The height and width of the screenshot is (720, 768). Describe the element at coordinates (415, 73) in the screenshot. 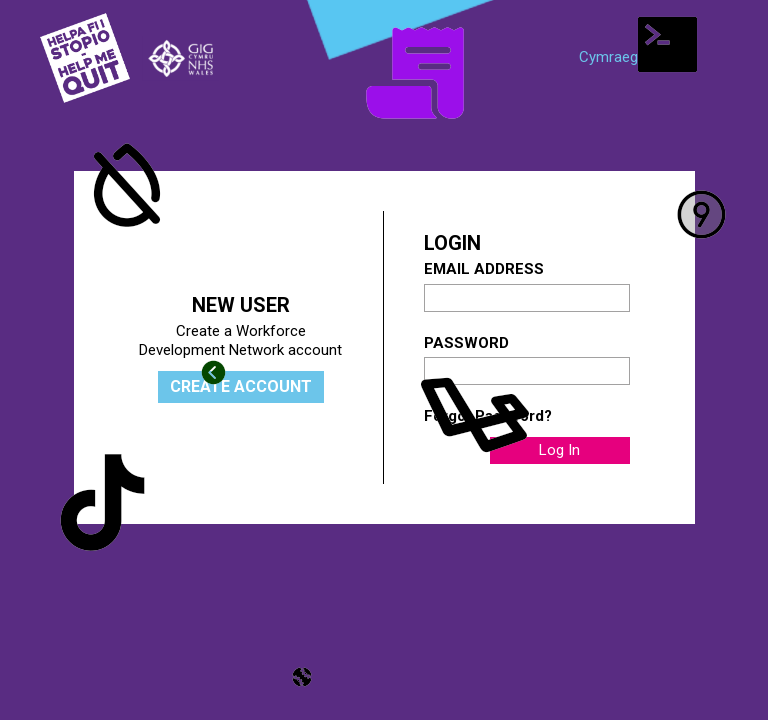

I see `view purchase receipt or transaction history` at that location.